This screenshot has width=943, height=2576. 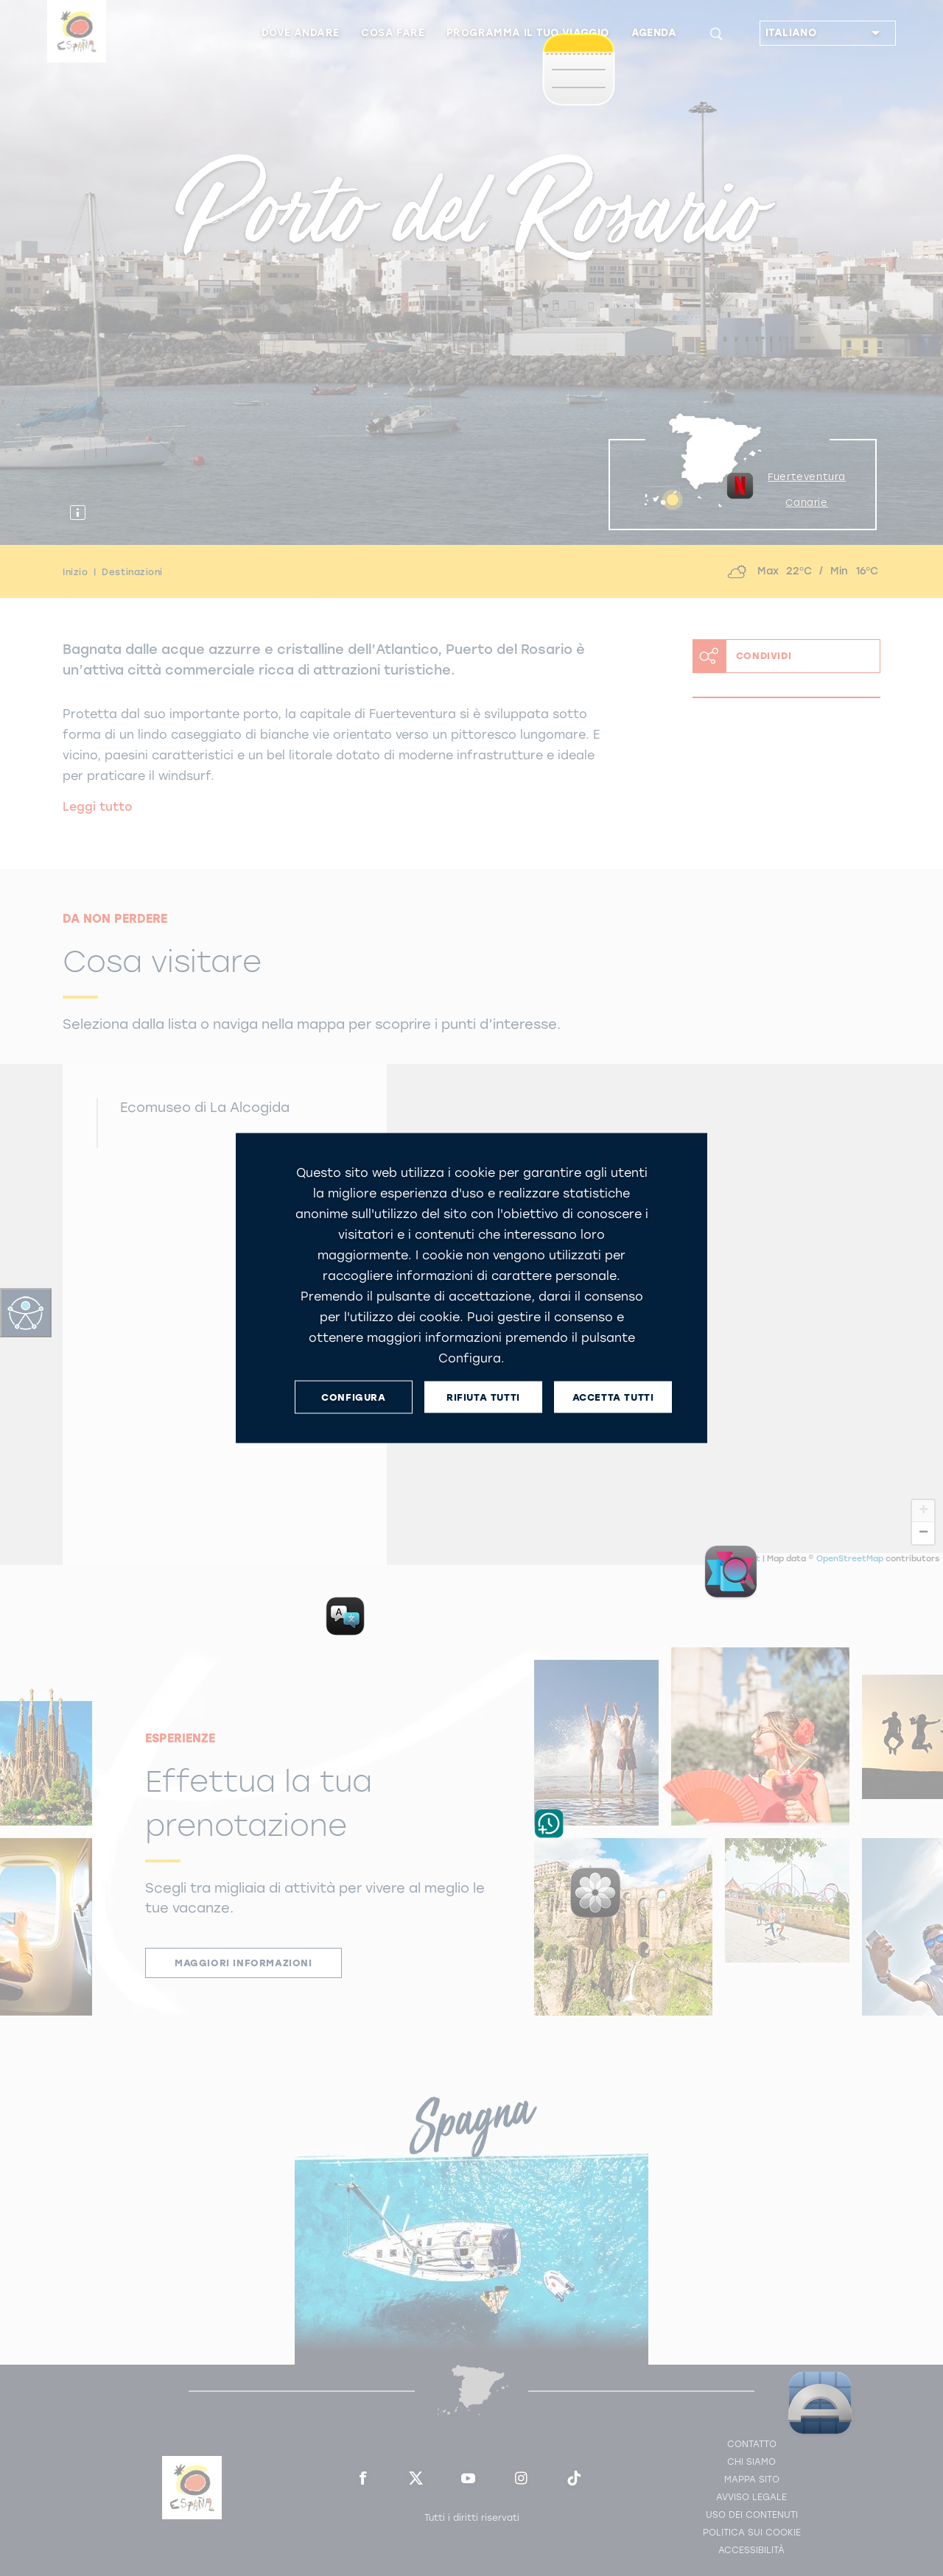 What do you see at coordinates (549, 1823) in the screenshot?
I see `add a new timer or time entry` at bounding box center [549, 1823].